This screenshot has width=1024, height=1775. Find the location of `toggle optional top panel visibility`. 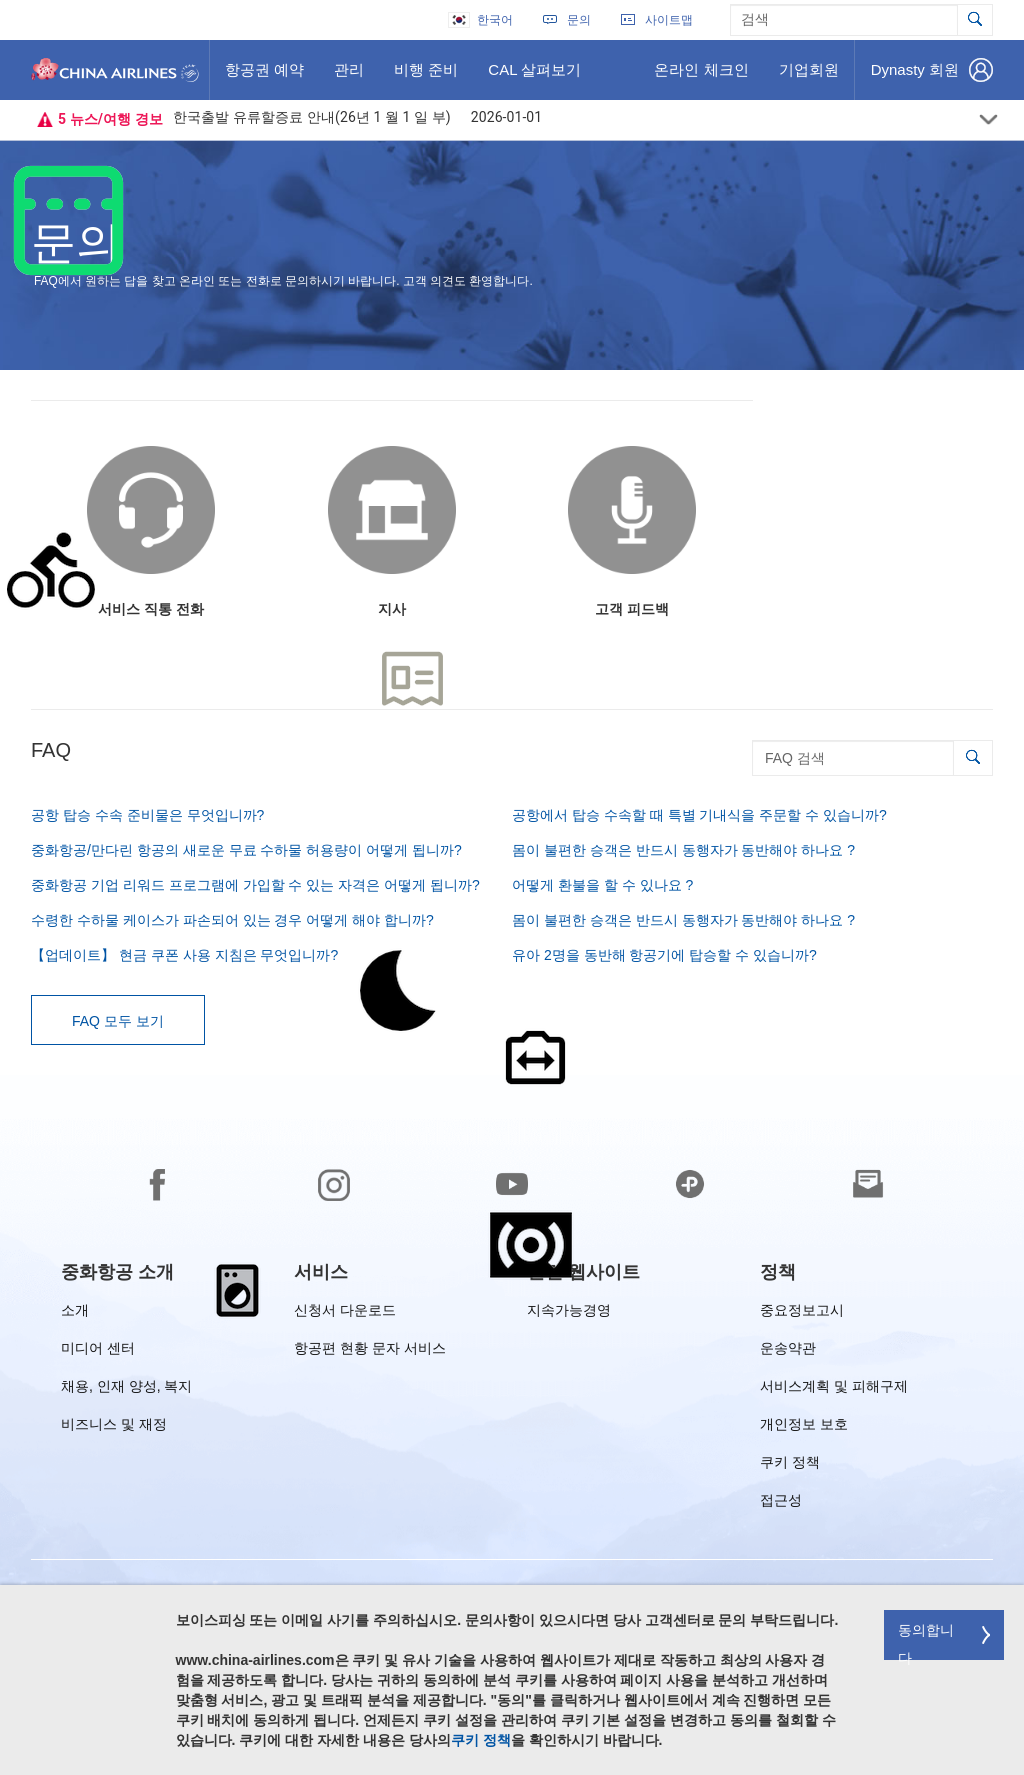

toggle optional top panel visibility is located at coordinates (68, 220).